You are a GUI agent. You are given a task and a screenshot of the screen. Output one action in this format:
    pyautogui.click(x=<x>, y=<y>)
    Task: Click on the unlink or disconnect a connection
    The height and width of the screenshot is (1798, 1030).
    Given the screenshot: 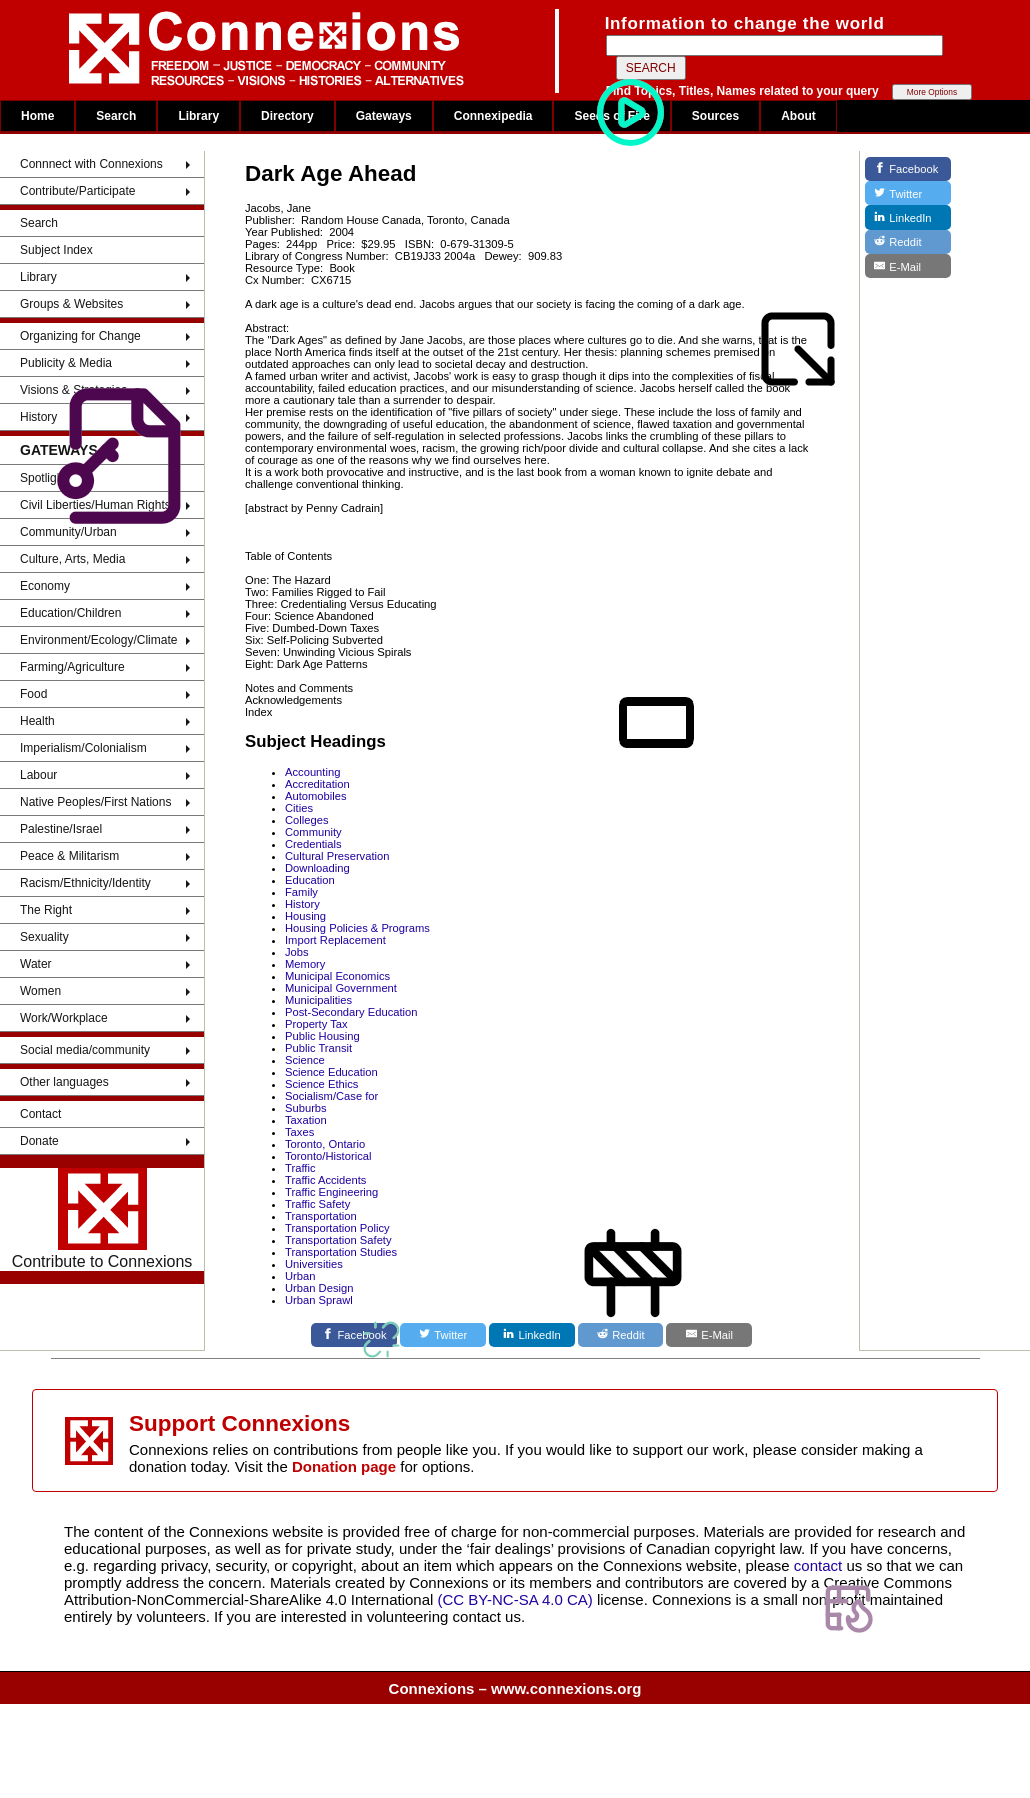 What is the action you would take?
    pyautogui.click(x=381, y=1339)
    